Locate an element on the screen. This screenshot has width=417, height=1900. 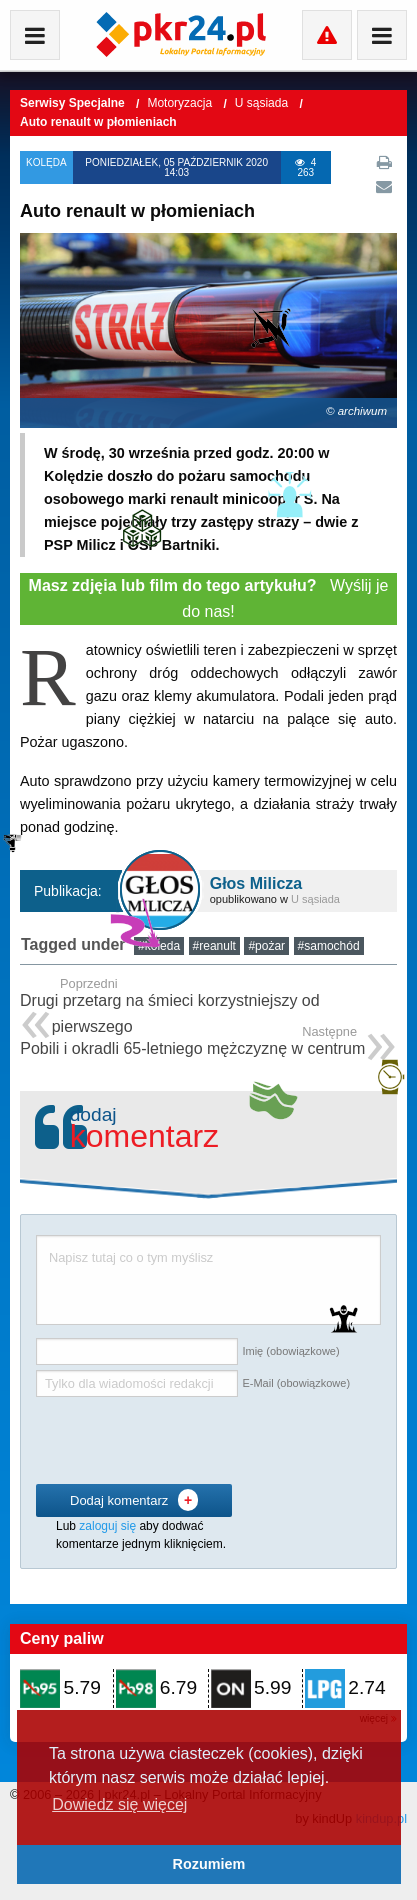
equip or access holster item in game inventory is located at coordinates (12, 843).